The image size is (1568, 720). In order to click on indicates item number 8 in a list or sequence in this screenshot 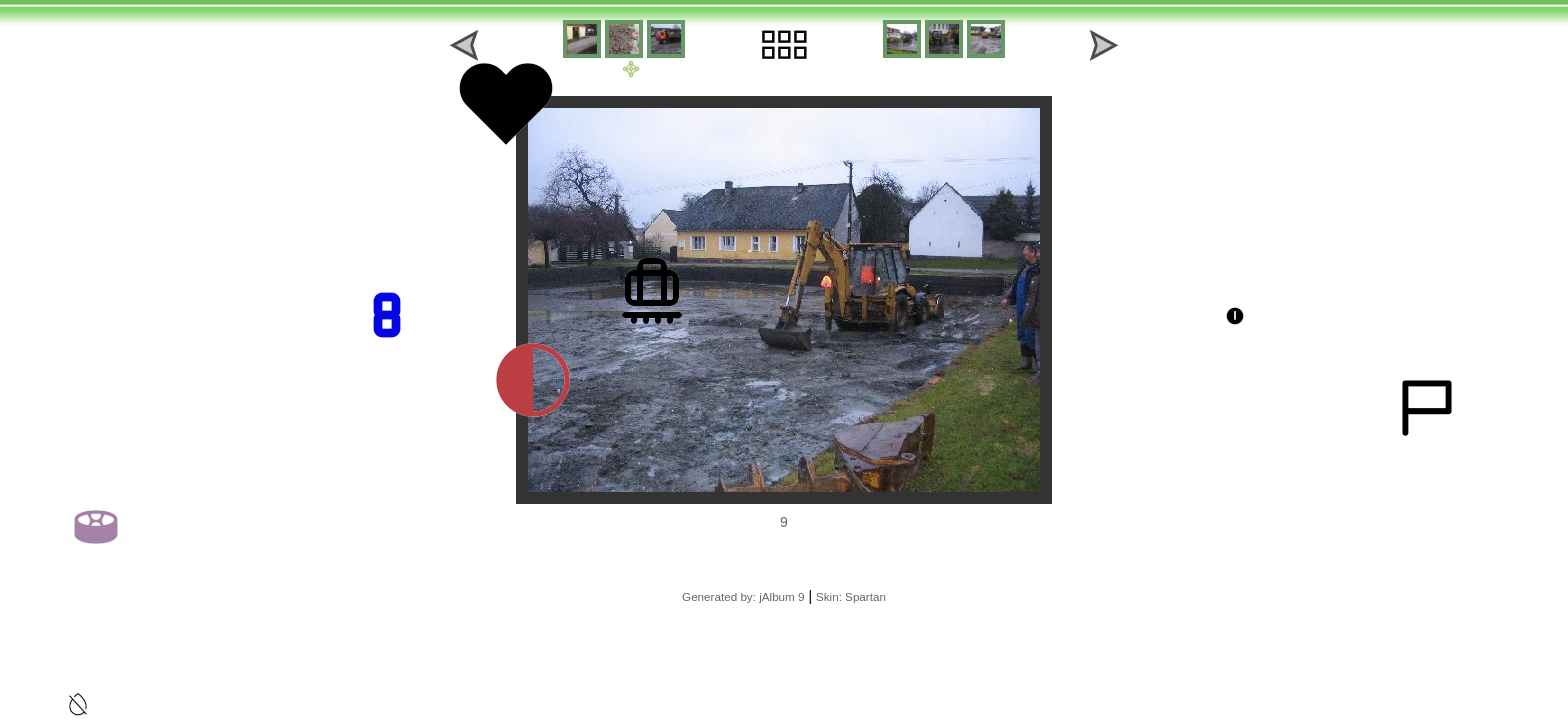, I will do `click(387, 315)`.